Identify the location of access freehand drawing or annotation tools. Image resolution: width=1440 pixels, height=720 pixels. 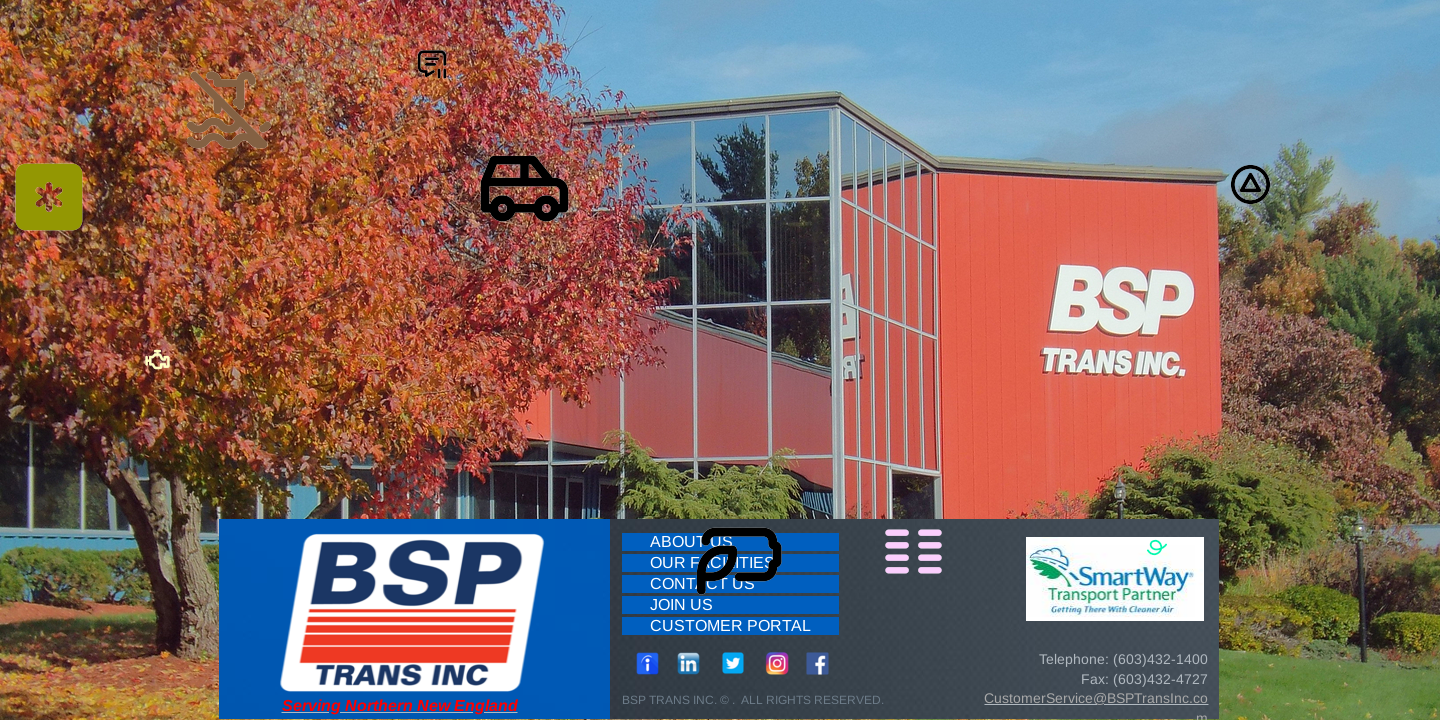
(1156, 547).